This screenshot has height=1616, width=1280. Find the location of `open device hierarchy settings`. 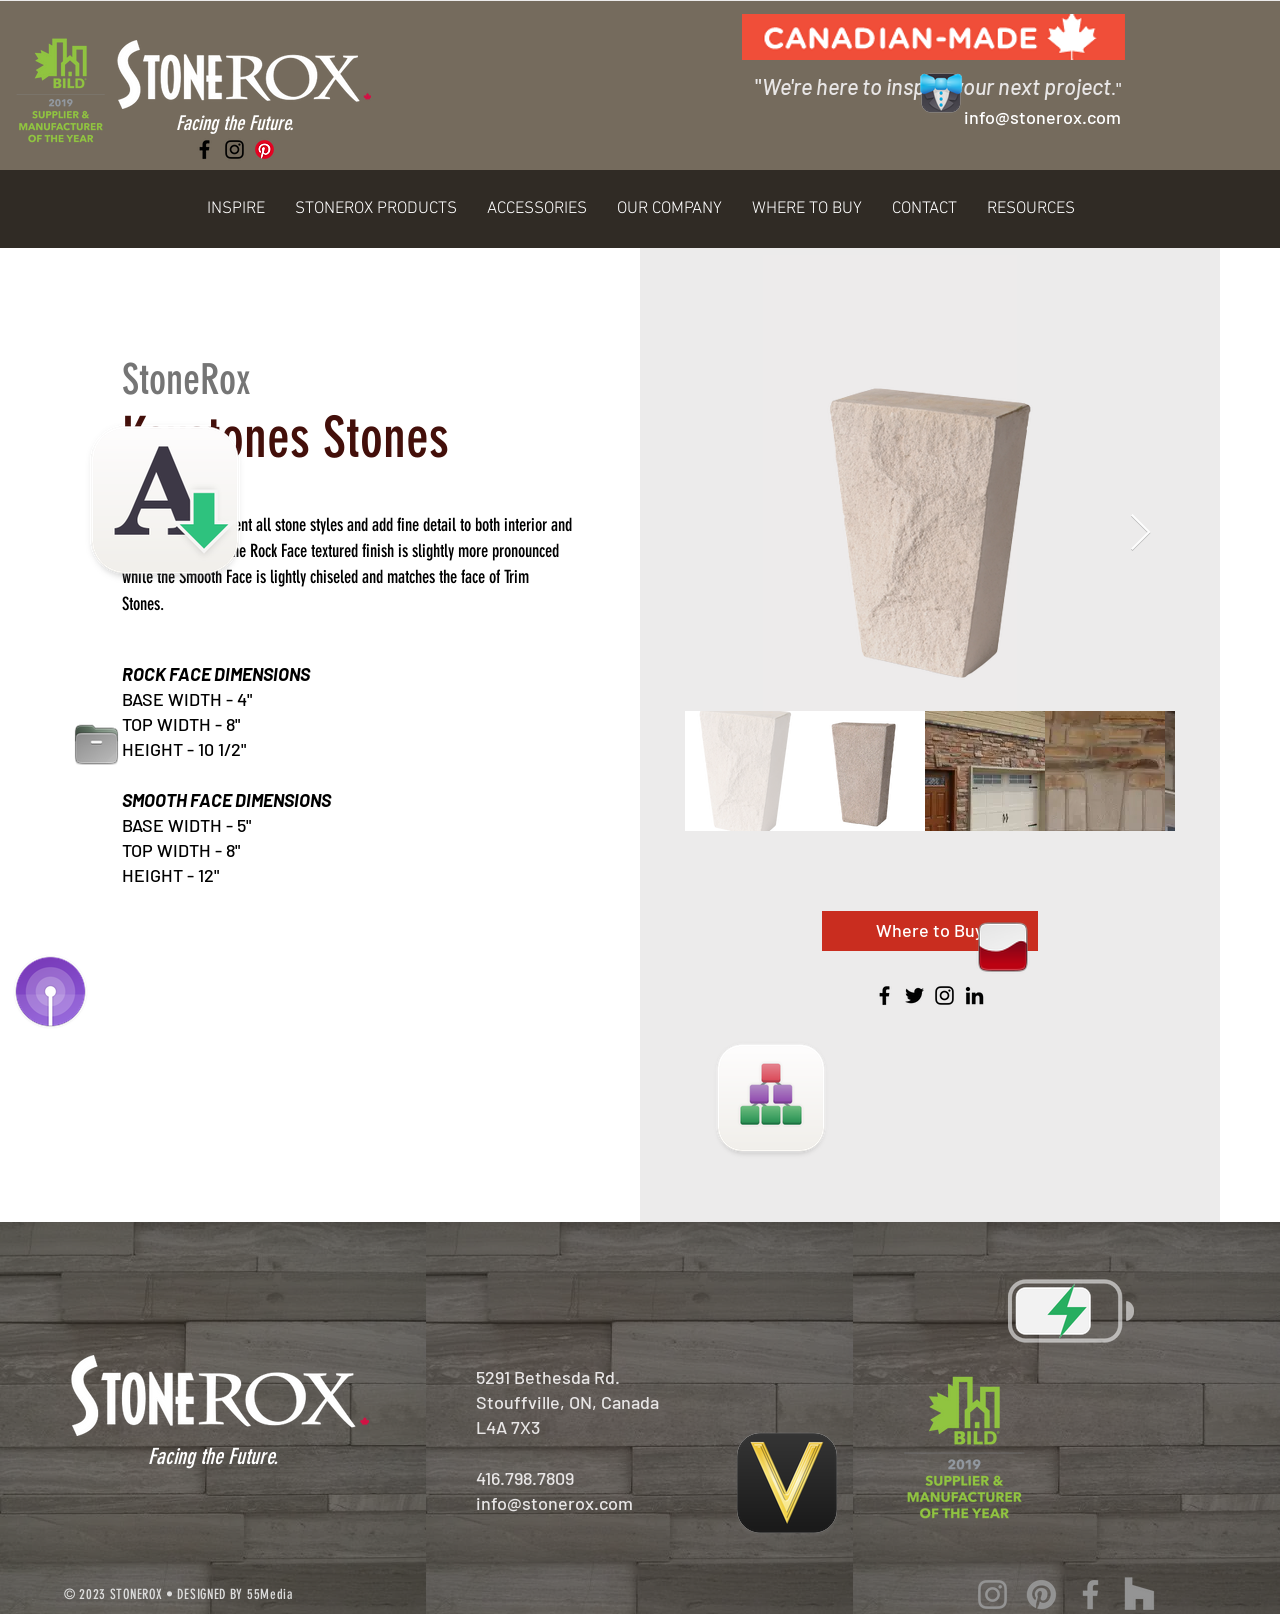

open device hierarchy settings is located at coordinates (771, 1098).